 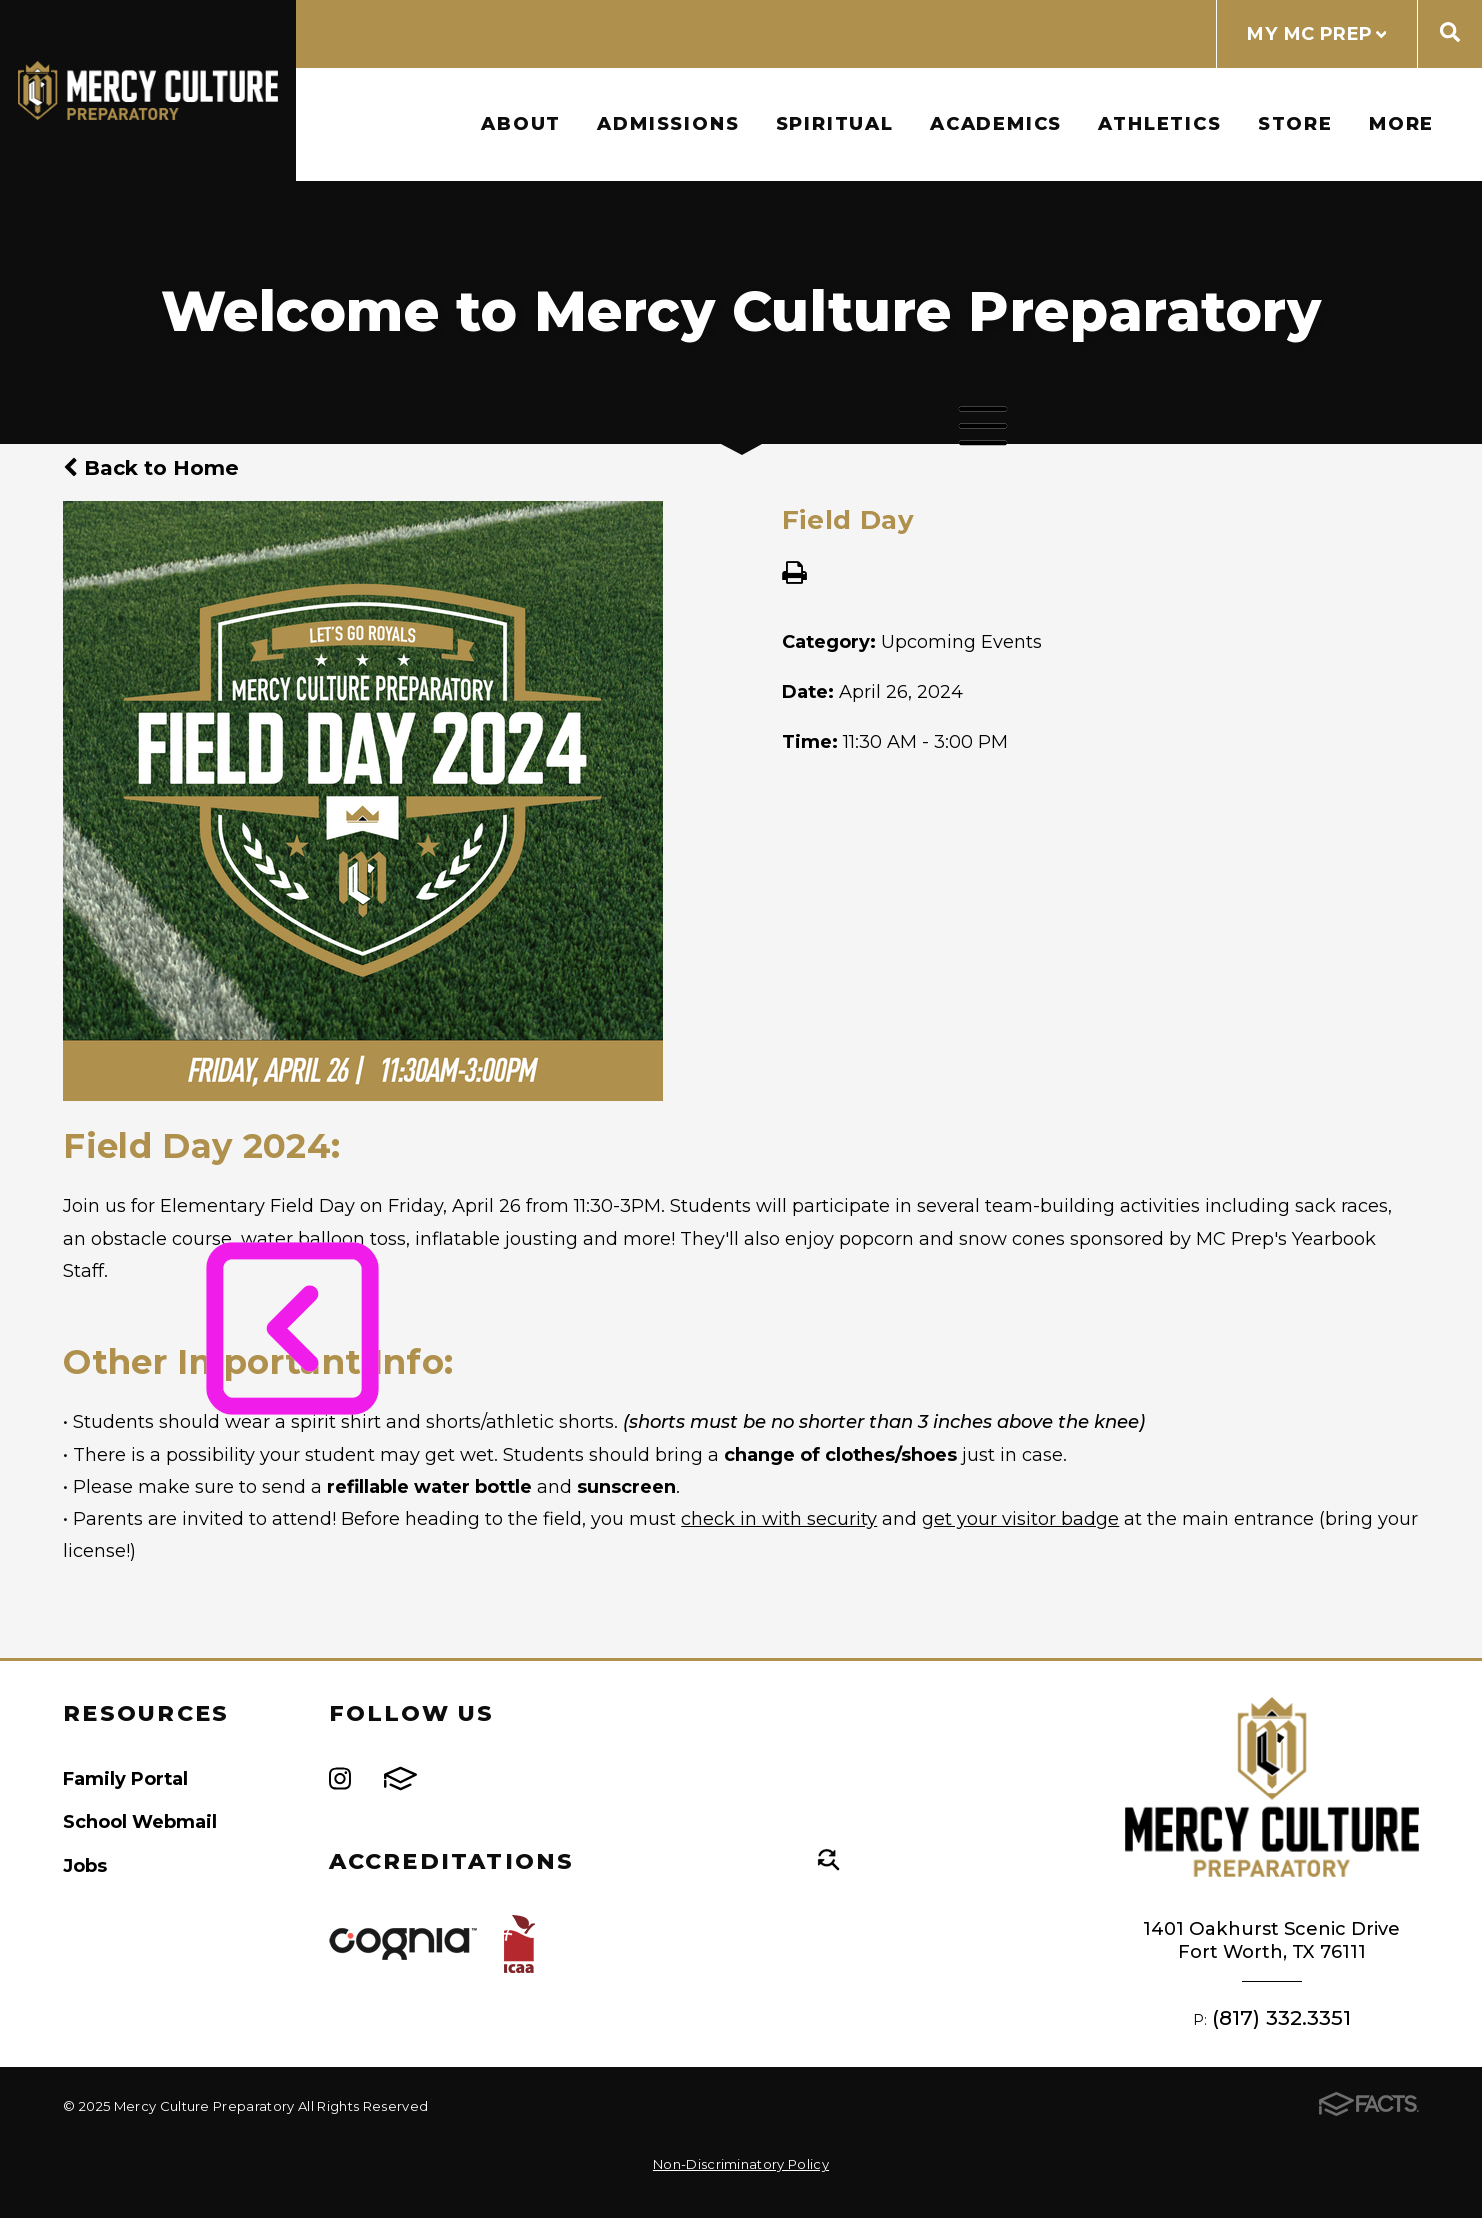 What do you see at coordinates (292, 1328) in the screenshot?
I see `go back to the previous screen` at bounding box center [292, 1328].